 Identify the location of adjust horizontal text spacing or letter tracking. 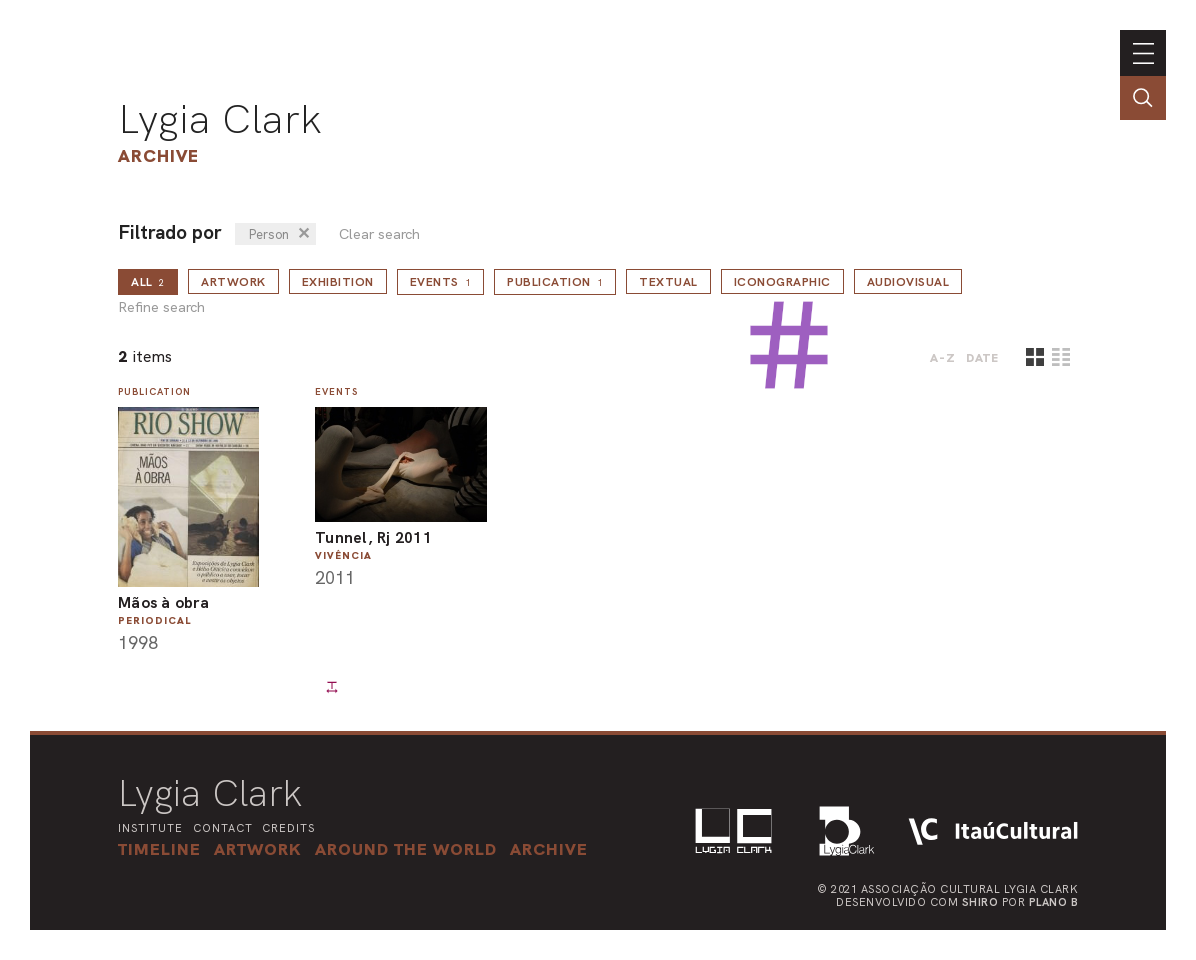
(332, 687).